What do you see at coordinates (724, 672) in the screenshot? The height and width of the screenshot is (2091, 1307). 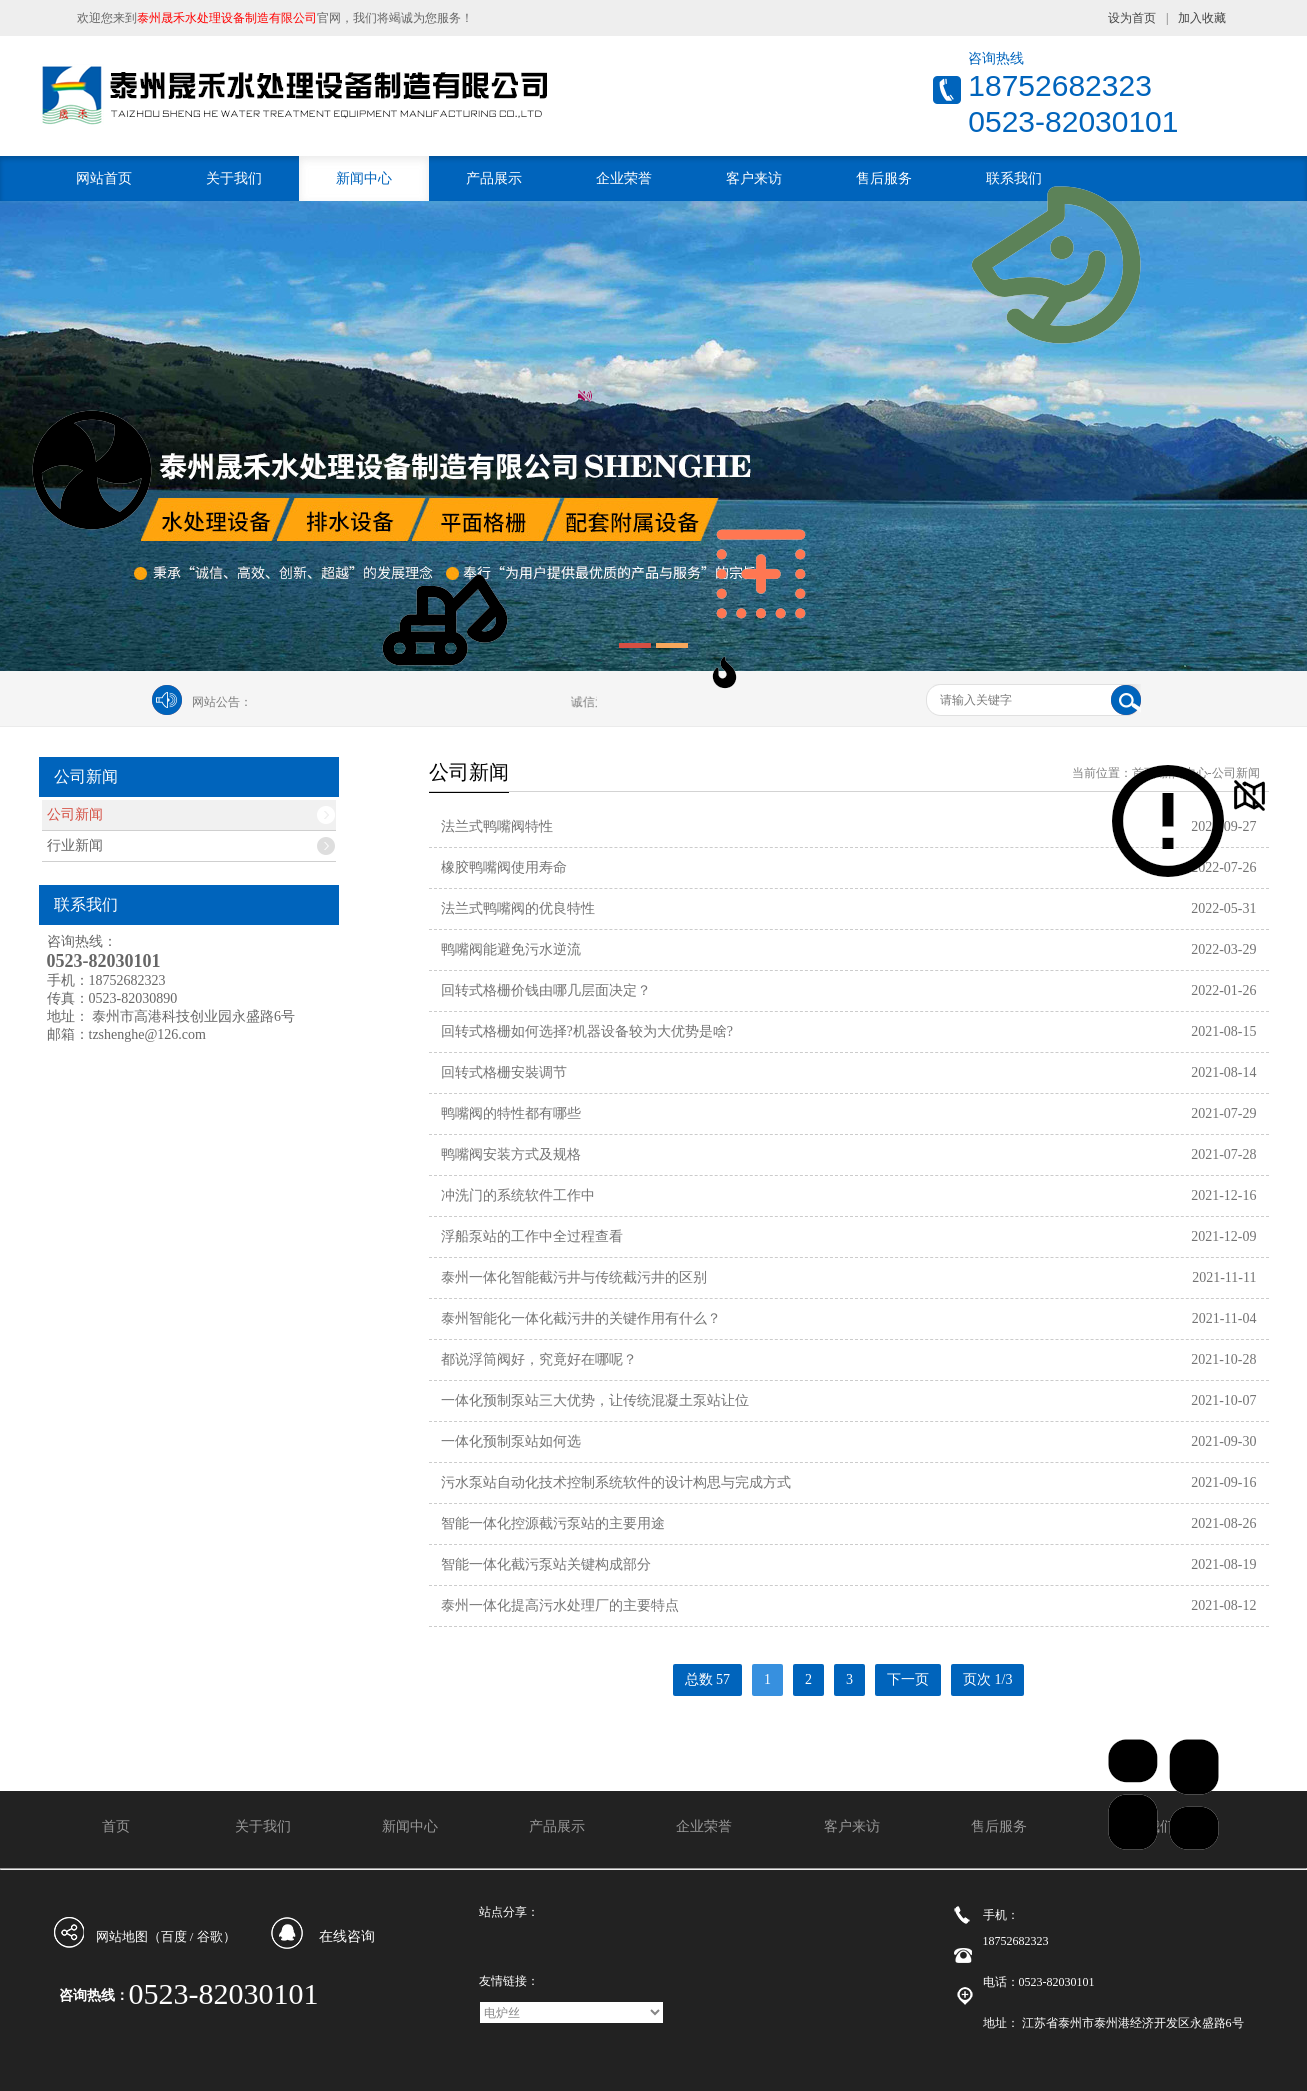 I see `indicates trending or hot content` at bounding box center [724, 672].